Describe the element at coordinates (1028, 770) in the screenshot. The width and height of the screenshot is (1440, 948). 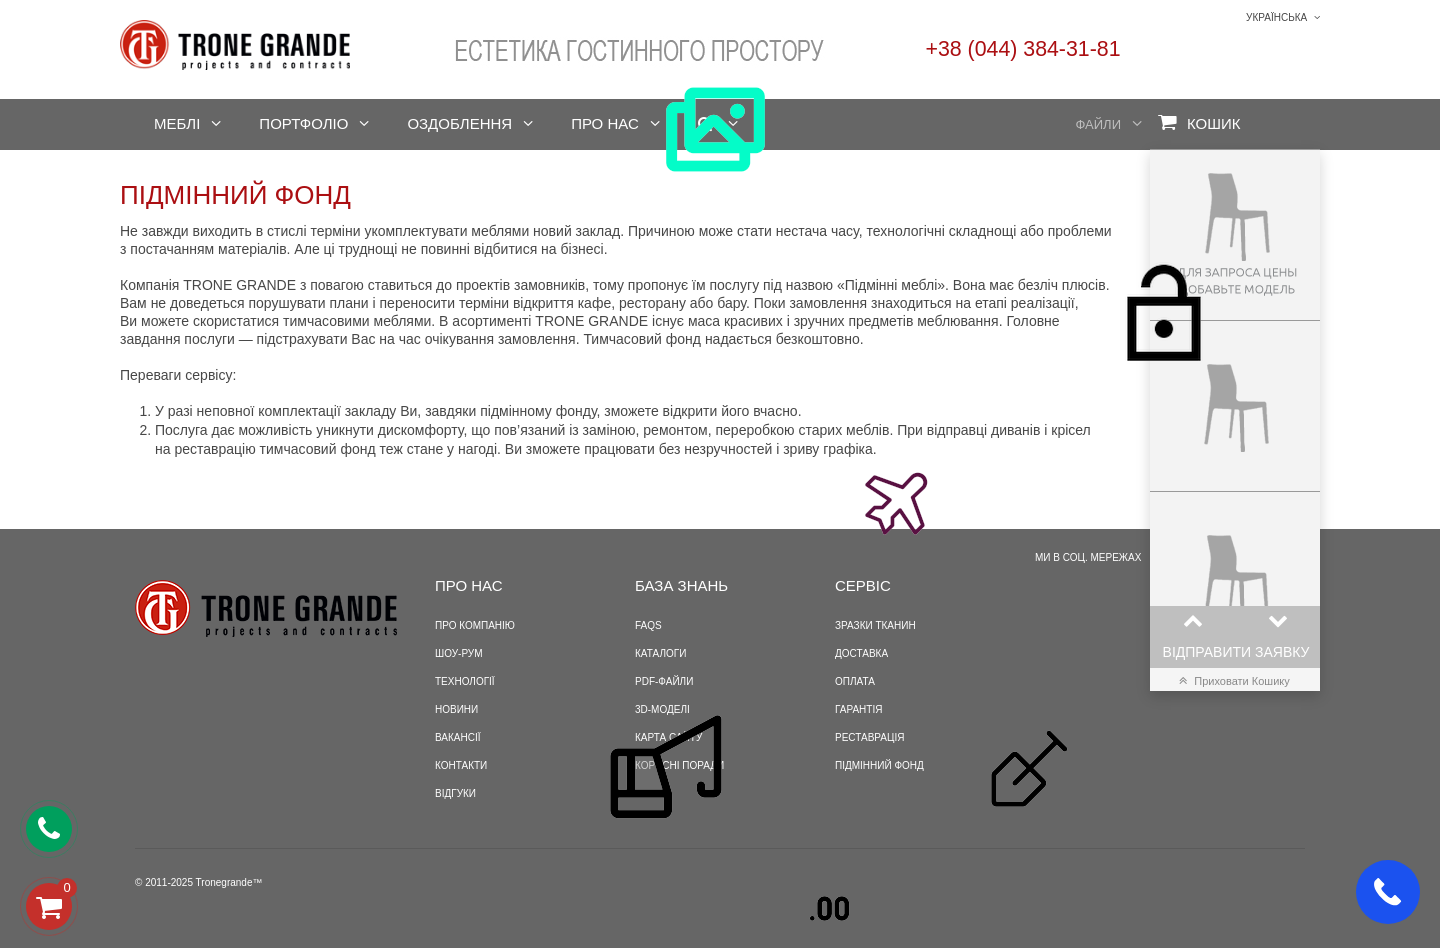
I see `access gardening or landscaping tools` at that location.